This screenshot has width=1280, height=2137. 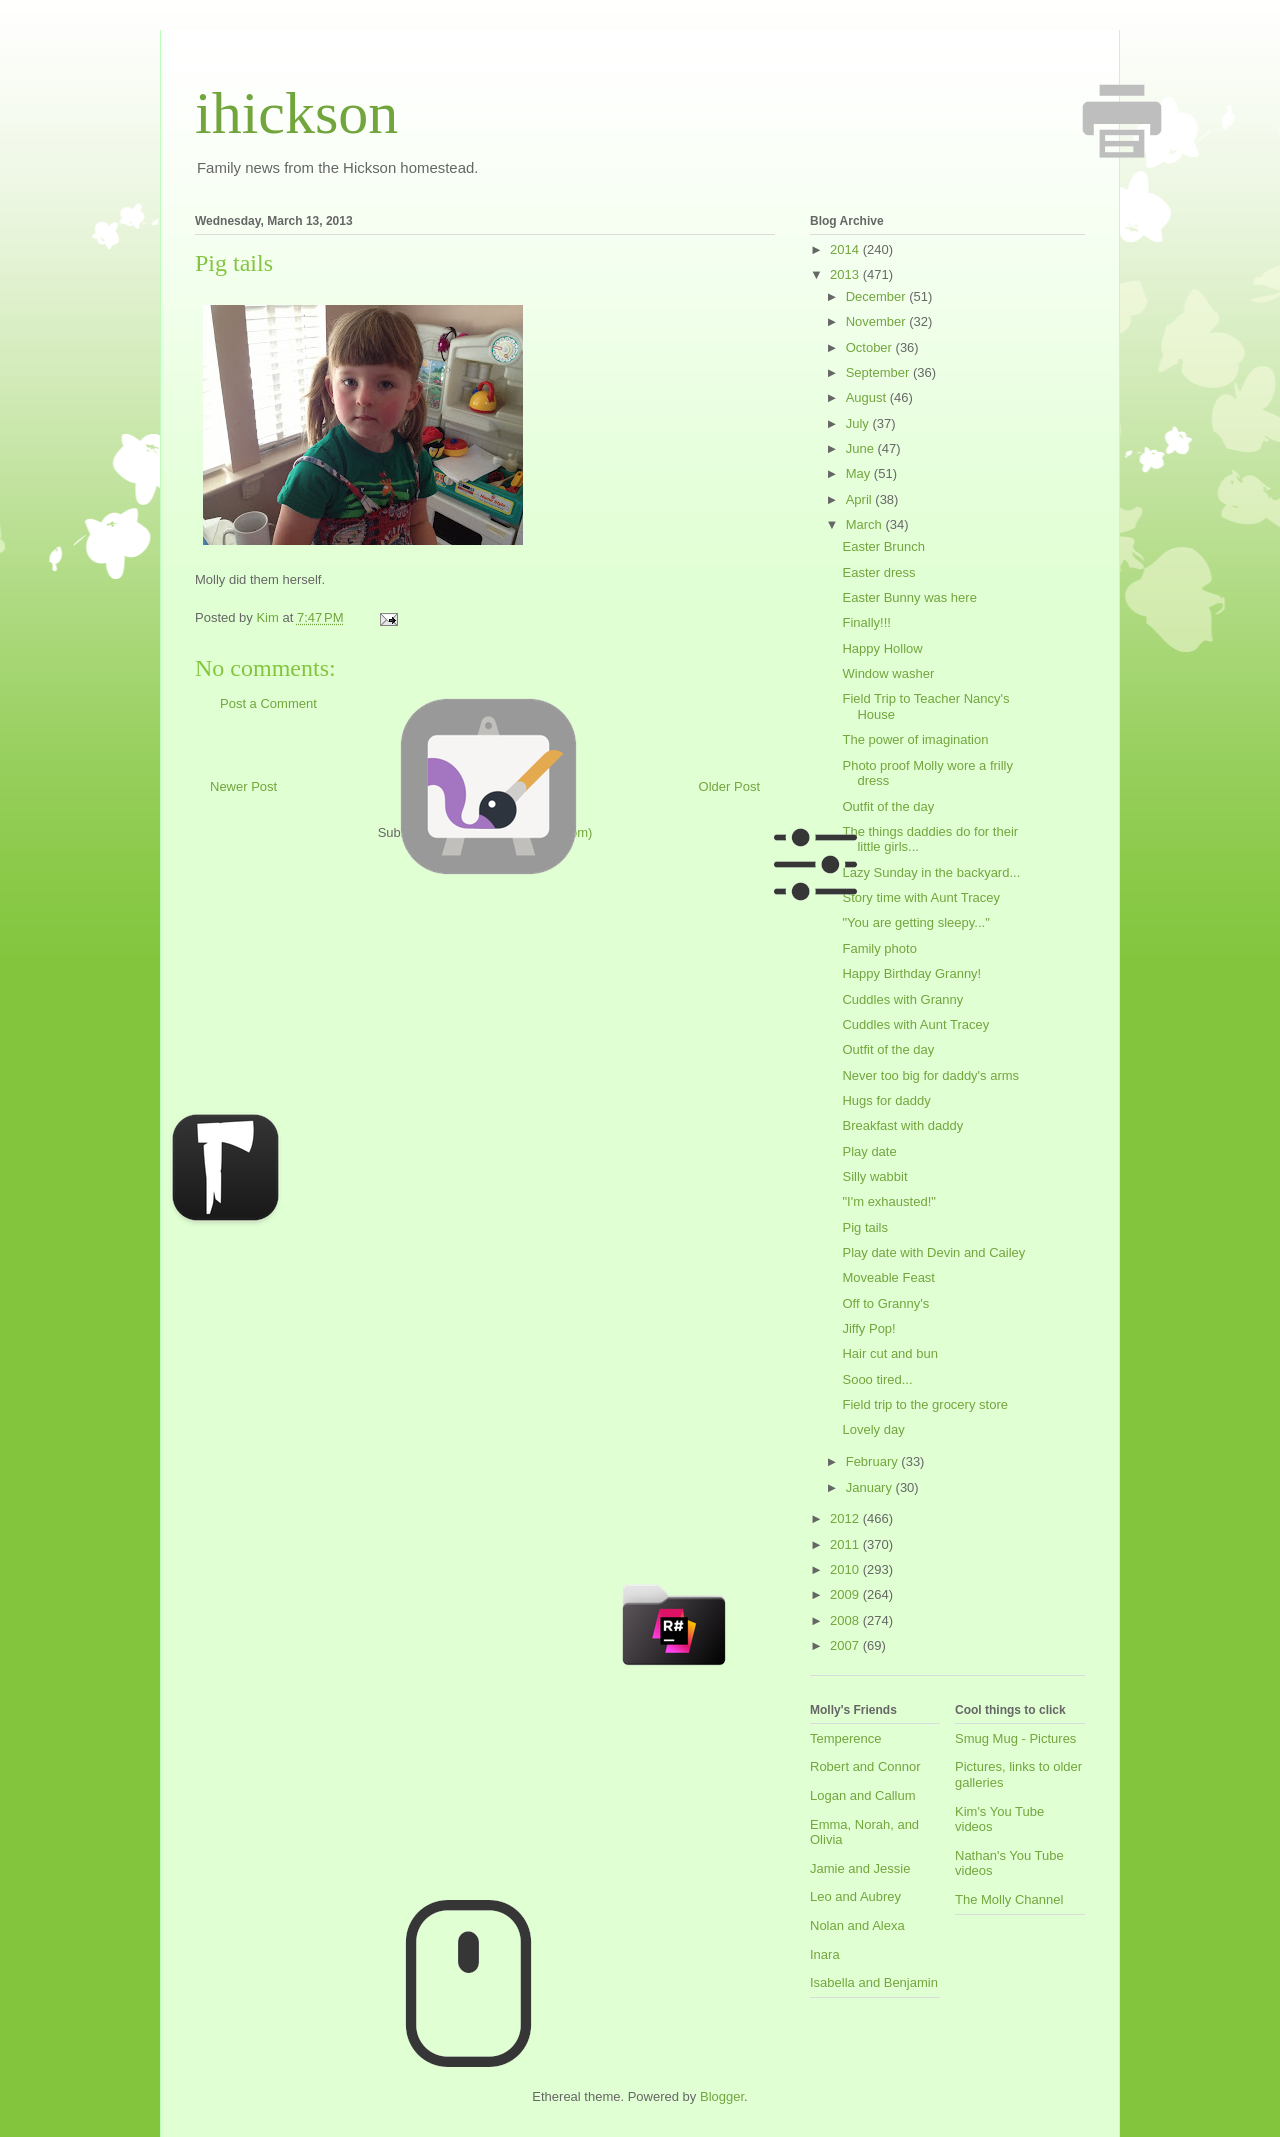 I want to click on access system preferences or settings, so click(x=815, y=864).